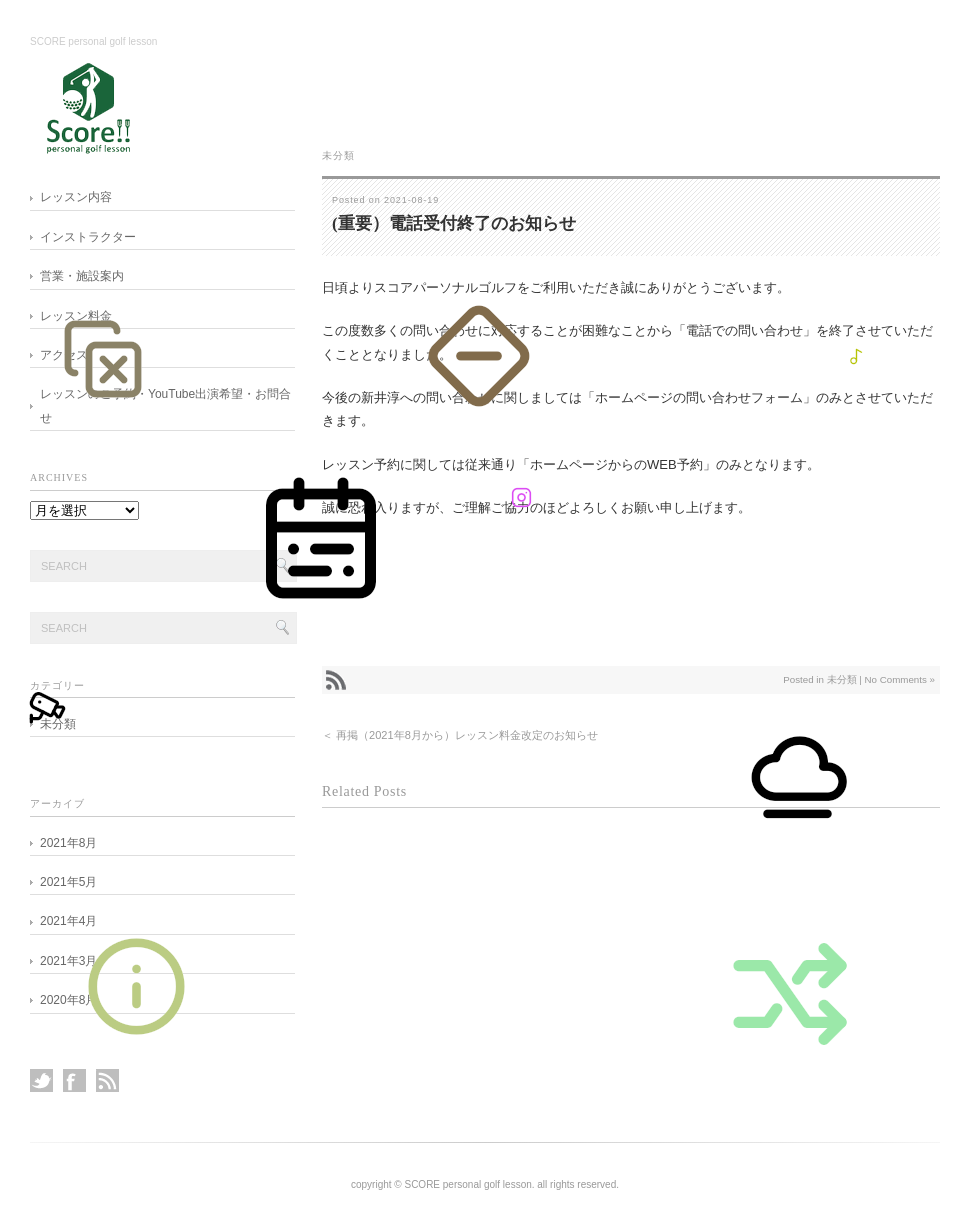  What do you see at coordinates (521, 497) in the screenshot?
I see `open instagram app` at bounding box center [521, 497].